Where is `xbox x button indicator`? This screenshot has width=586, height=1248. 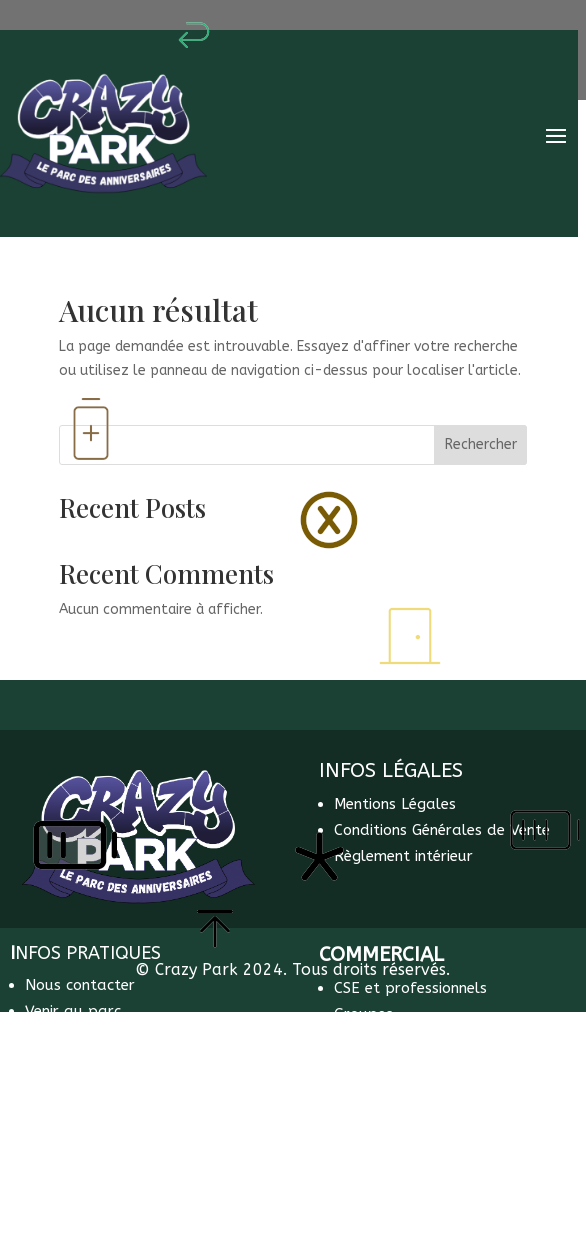 xbox x button indicator is located at coordinates (329, 520).